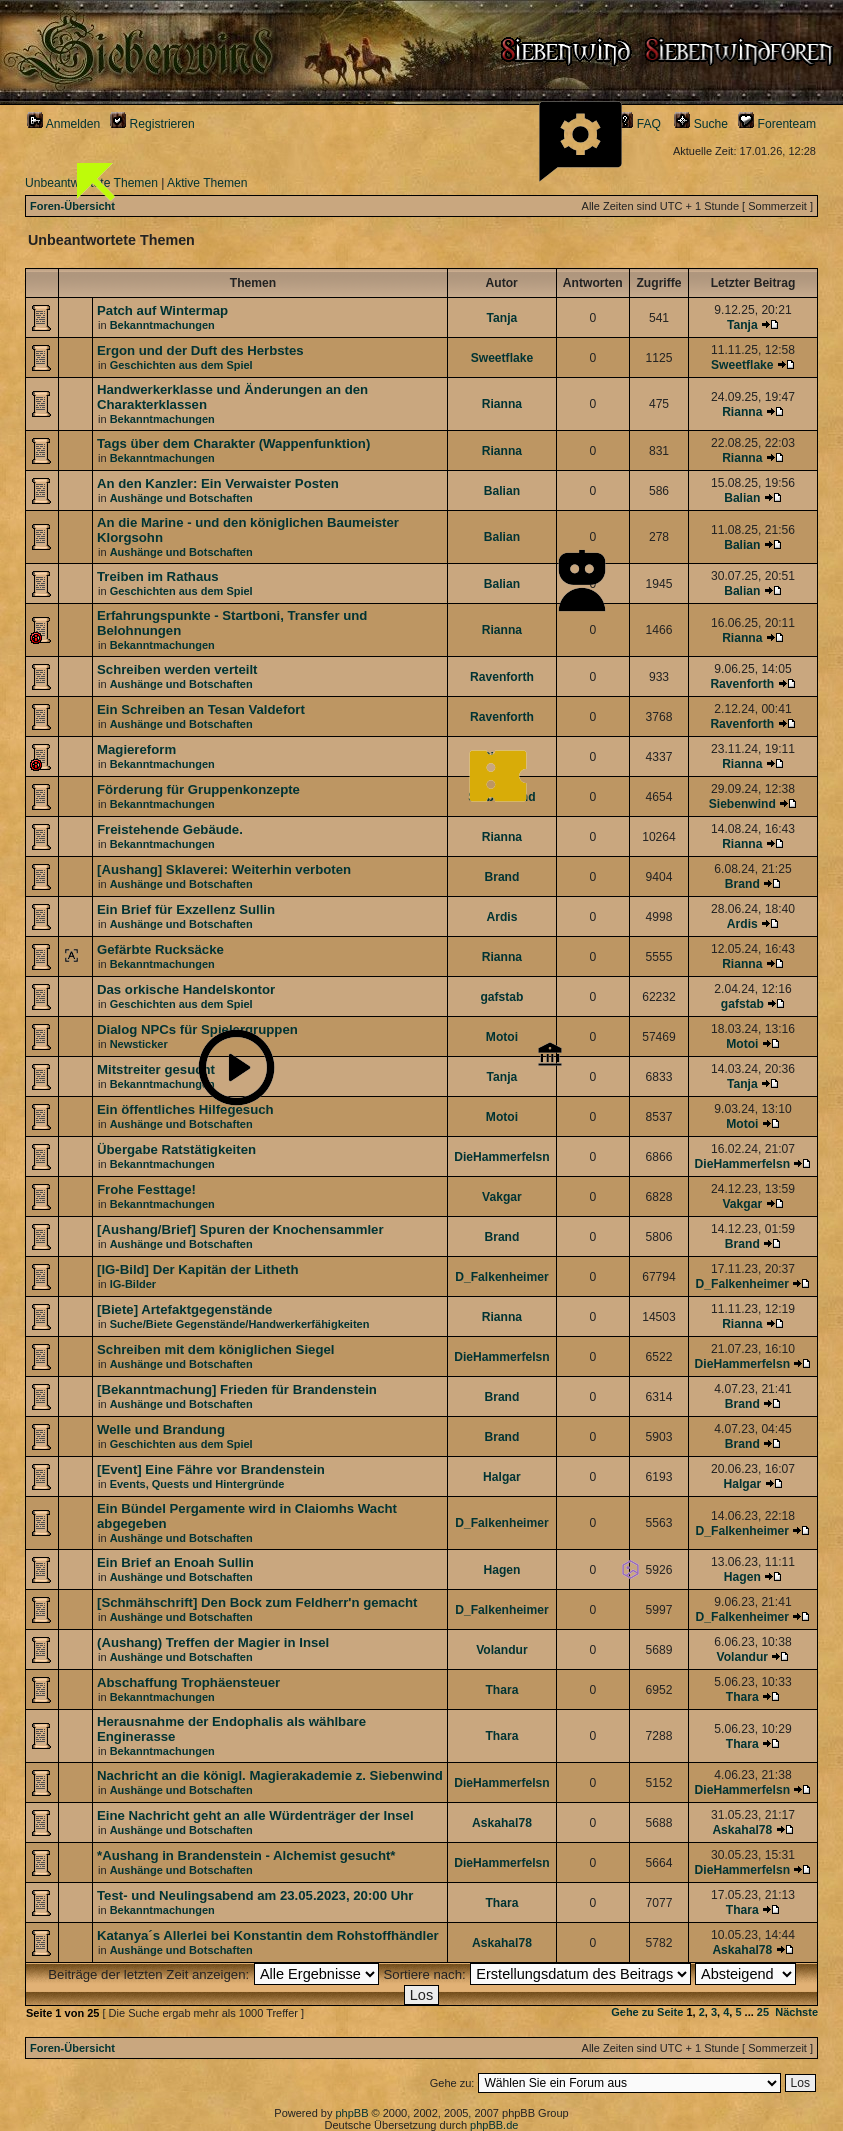 The width and height of the screenshot is (843, 2131). Describe the element at coordinates (582, 582) in the screenshot. I see `access AI assistant or chatbot features` at that location.